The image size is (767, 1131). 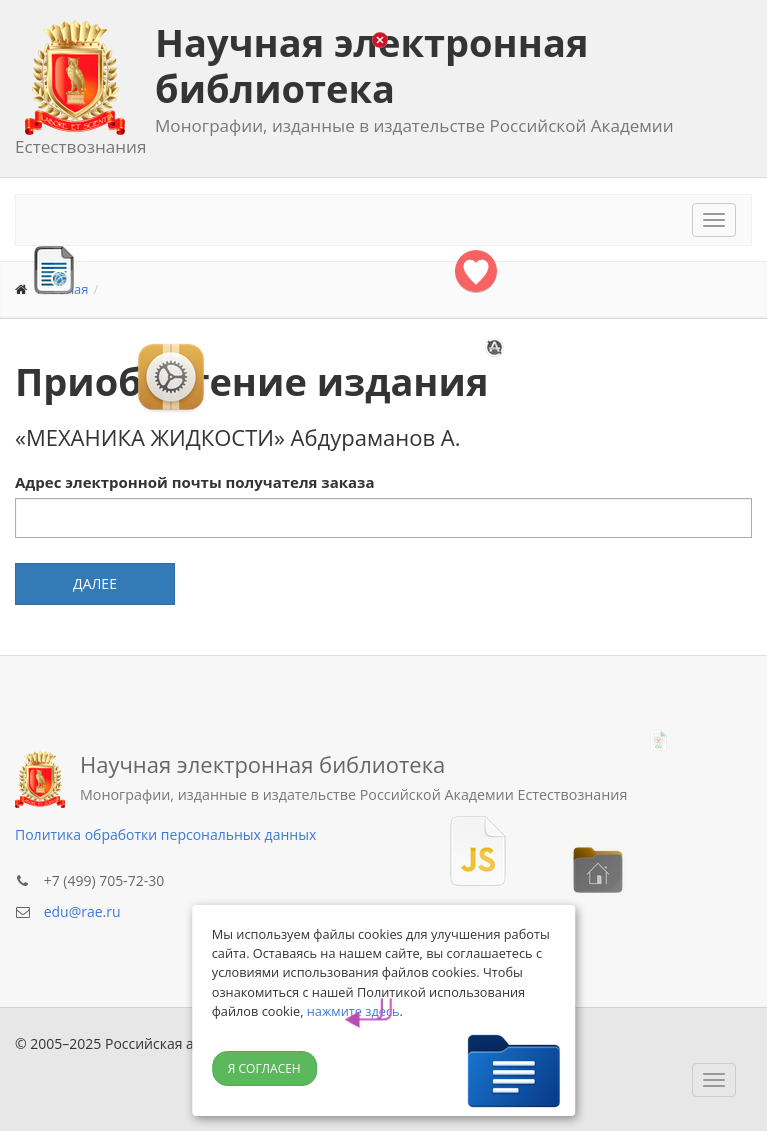 I want to click on open google docs folder, so click(x=513, y=1073).